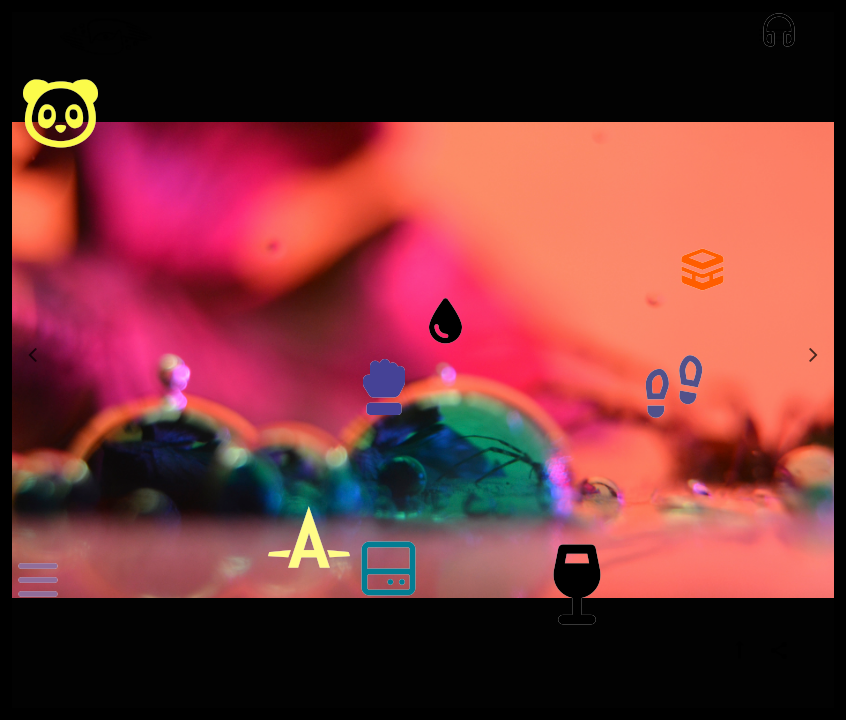 The width and height of the screenshot is (846, 720). Describe the element at coordinates (384, 387) in the screenshot. I see `indicates a fist bump or greeting gesture` at that location.